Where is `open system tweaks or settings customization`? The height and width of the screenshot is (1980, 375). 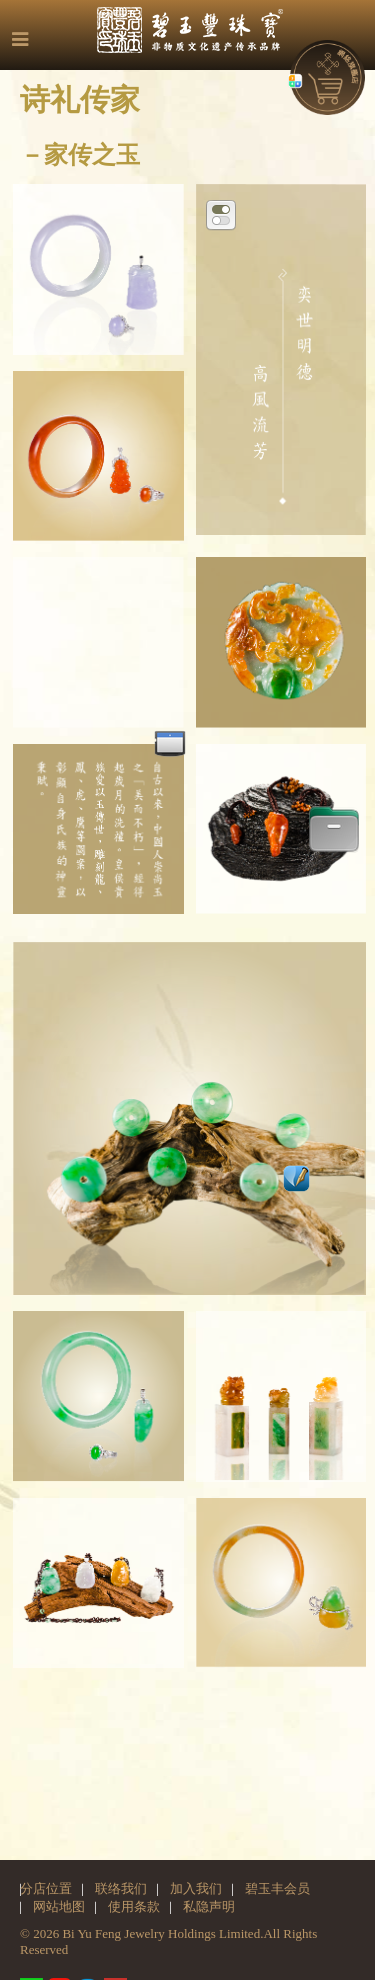
open system tweaks or settings customization is located at coordinates (221, 215).